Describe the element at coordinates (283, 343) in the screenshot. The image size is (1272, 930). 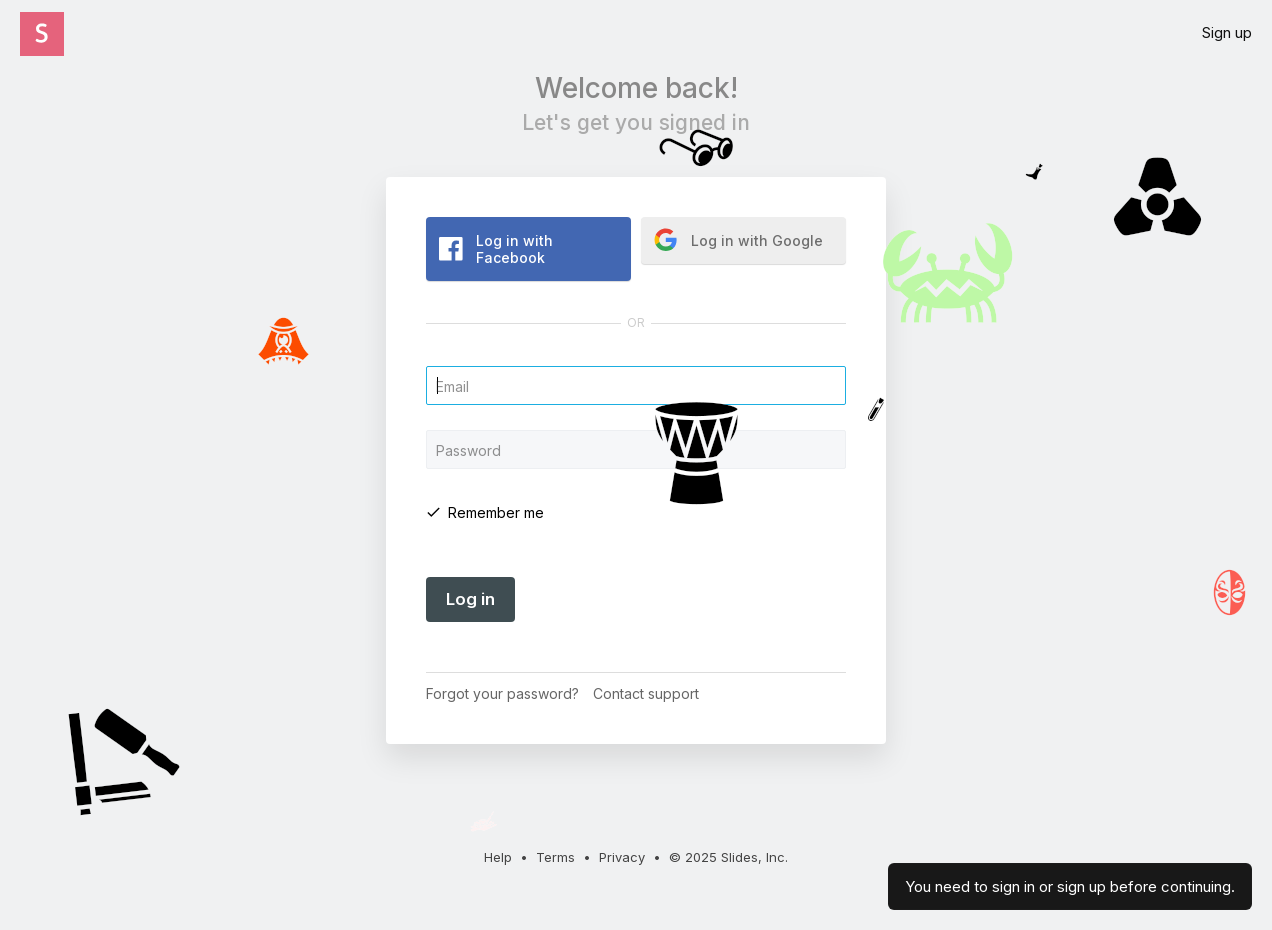
I see `select the cyclops character or creature` at that location.